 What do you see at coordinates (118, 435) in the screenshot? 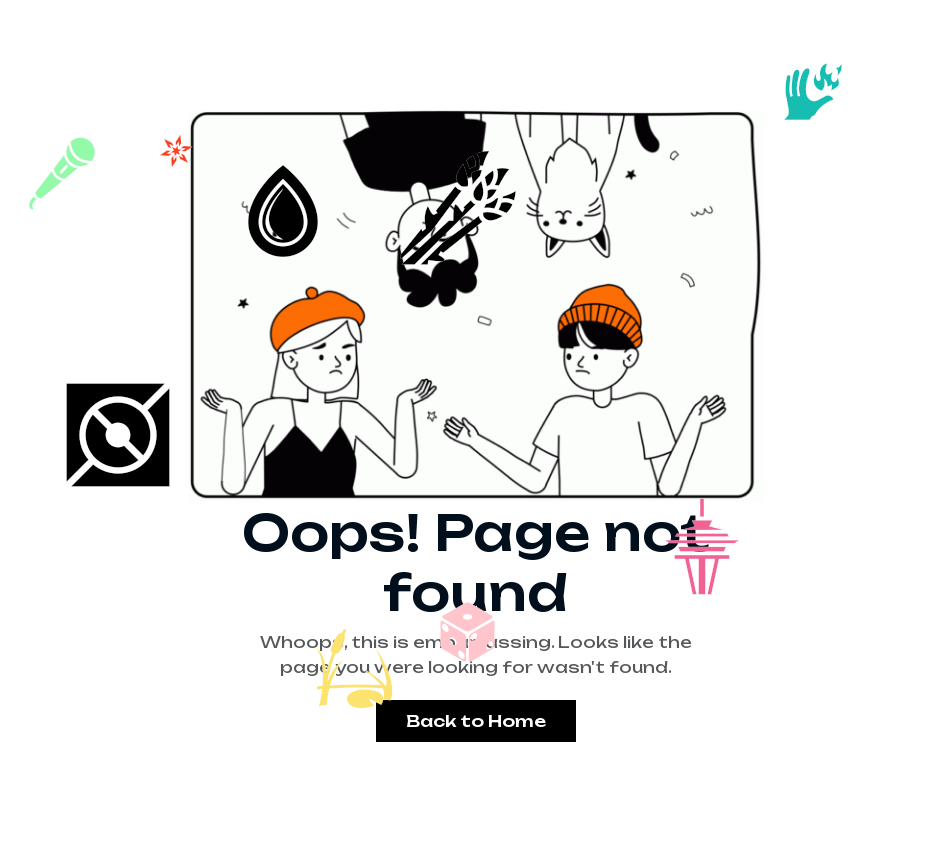
I see `access game settings or options menu` at bounding box center [118, 435].